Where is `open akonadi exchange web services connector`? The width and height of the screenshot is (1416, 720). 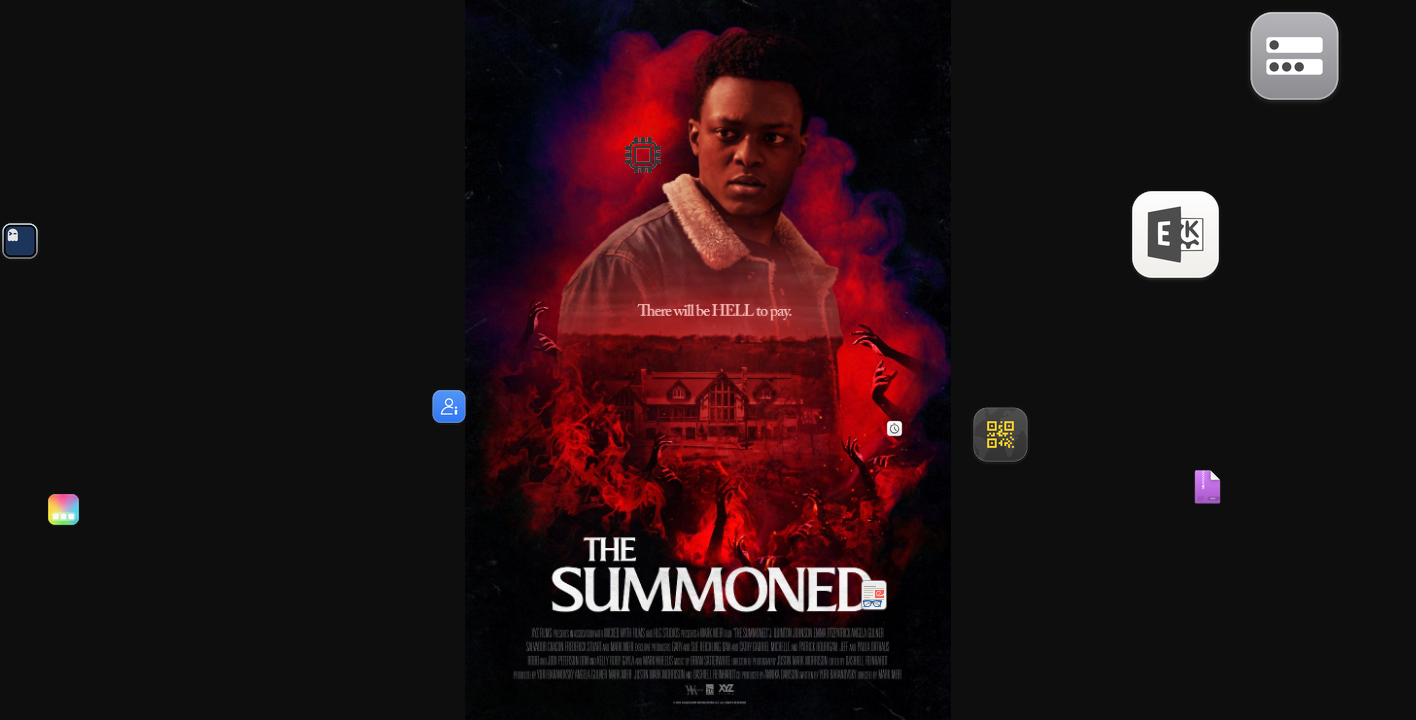 open akonadi exchange web services connector is located at coordinates (1175, 234).